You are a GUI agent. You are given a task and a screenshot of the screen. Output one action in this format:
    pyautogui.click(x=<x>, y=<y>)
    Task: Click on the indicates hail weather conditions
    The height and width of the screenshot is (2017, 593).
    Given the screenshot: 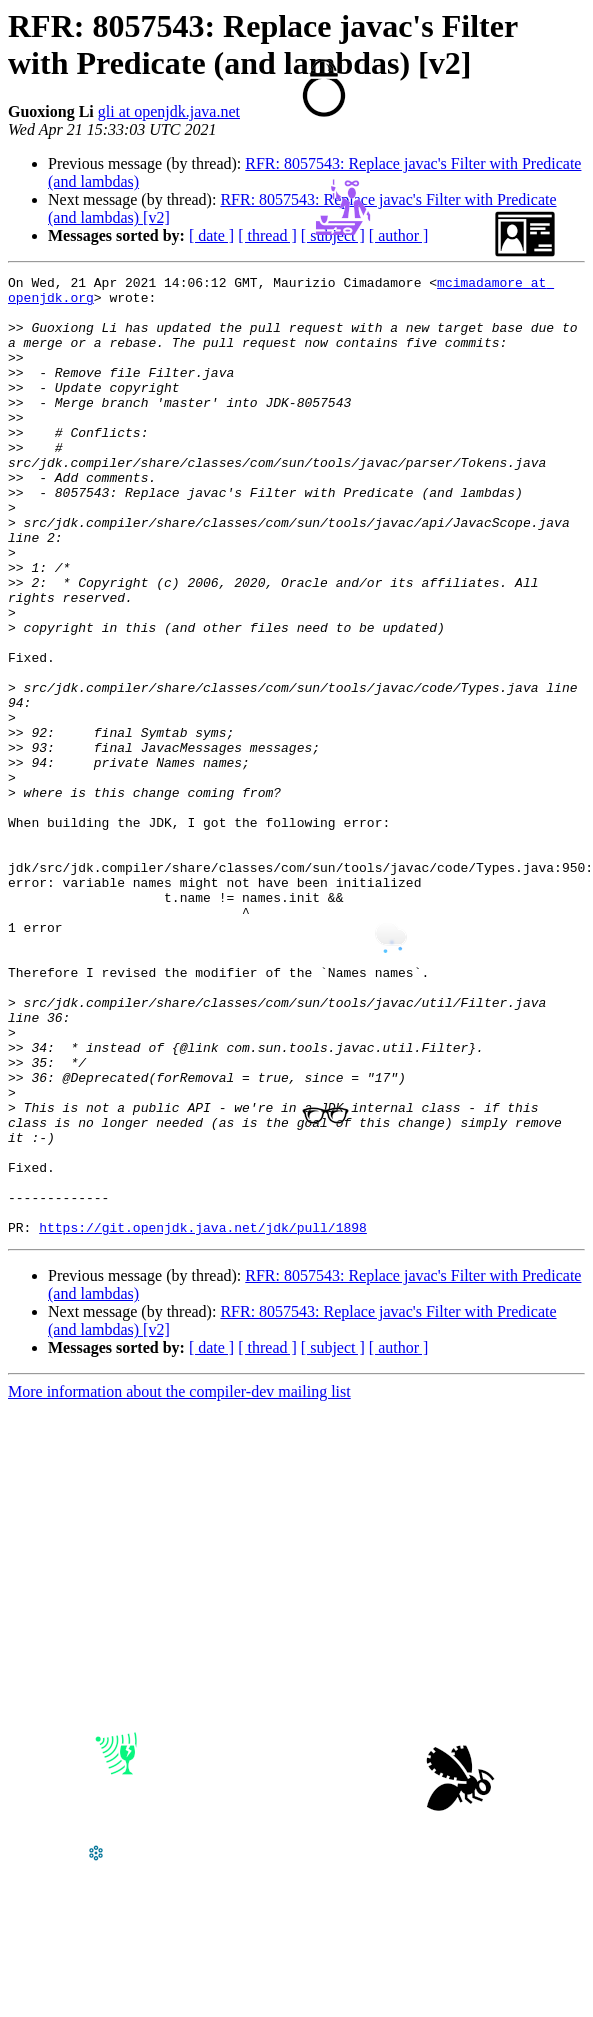 What is the action you would take?
    pyautogui.click(x=391, y=937)
    